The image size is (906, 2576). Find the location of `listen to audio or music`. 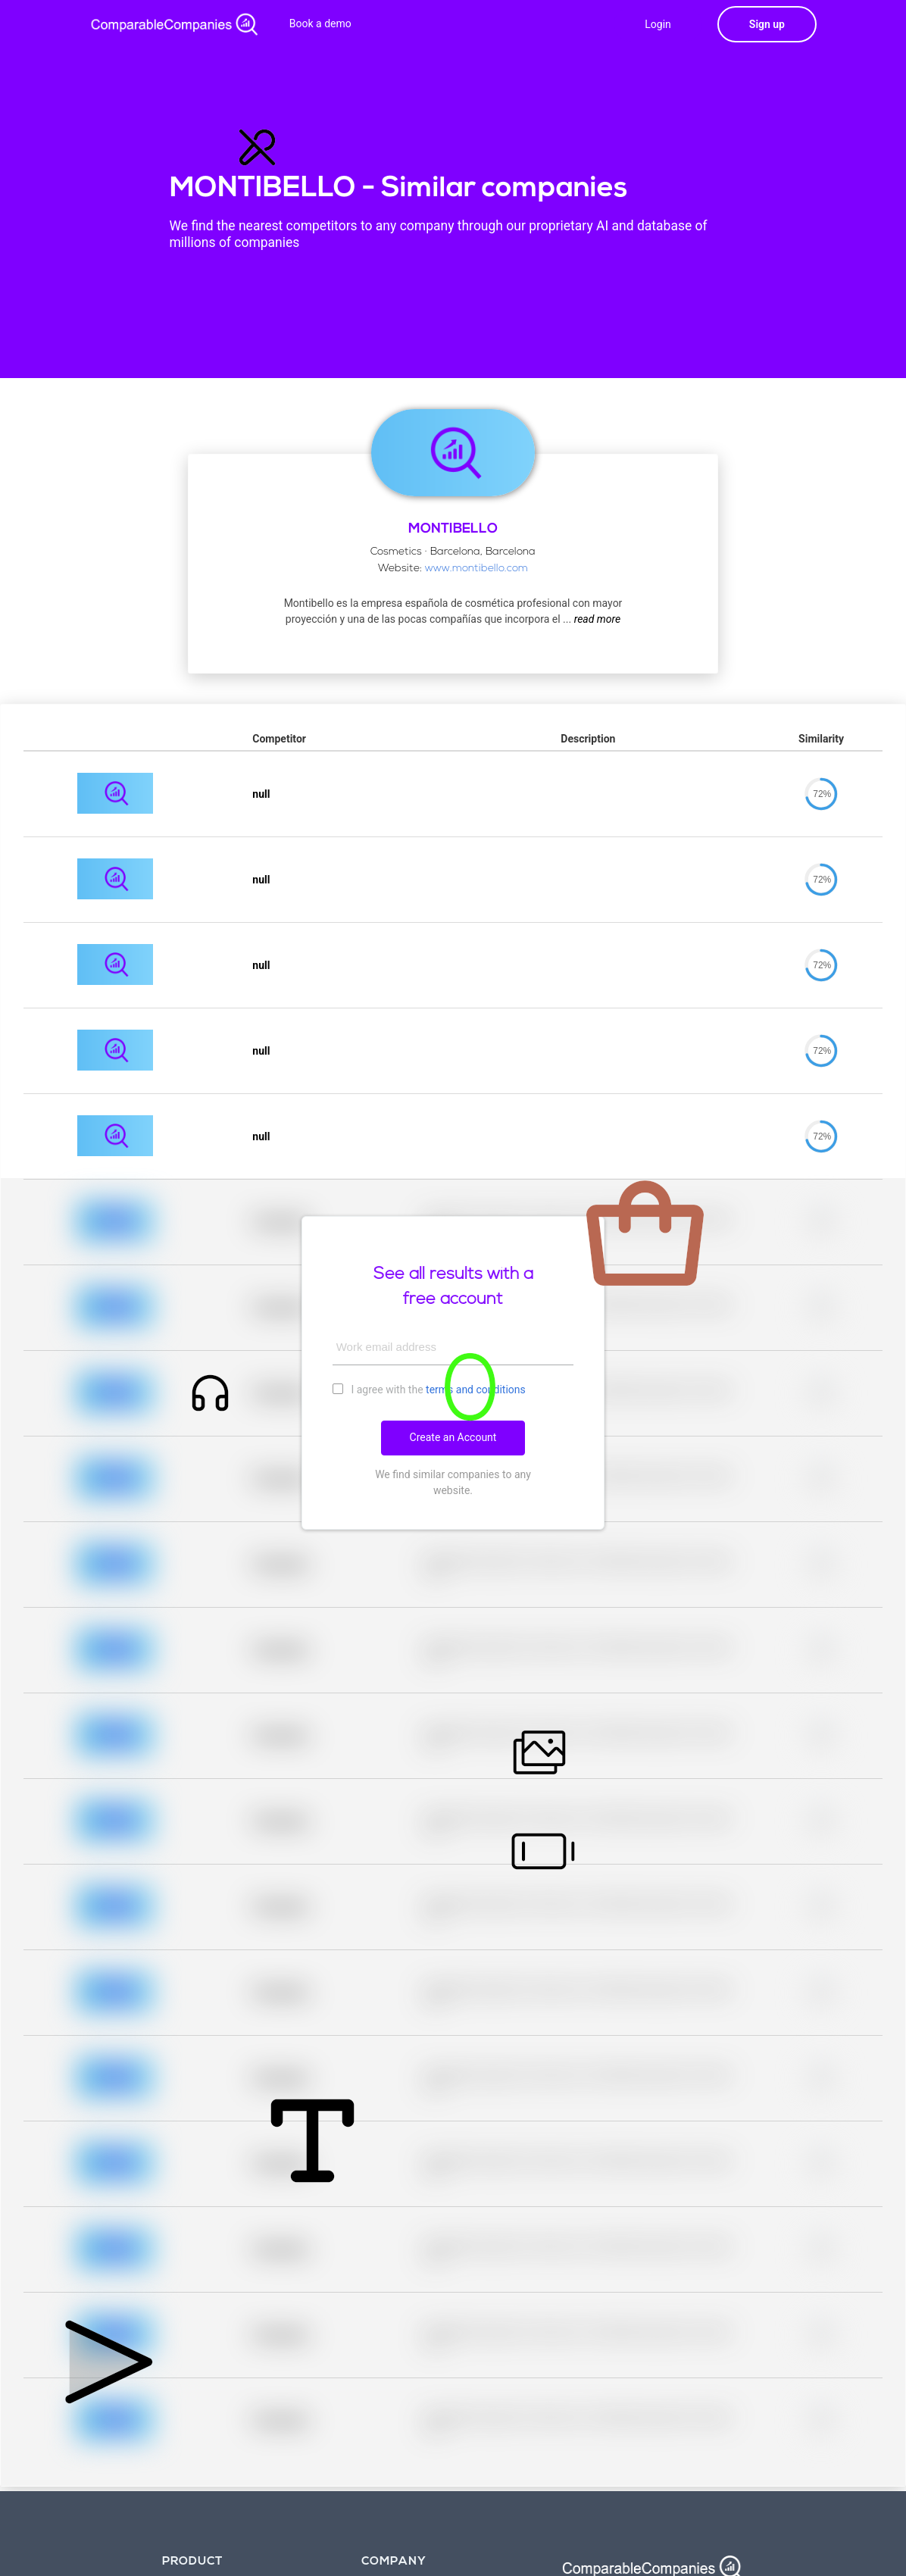

listen to audio or music is located at coordinates (210, 1393).